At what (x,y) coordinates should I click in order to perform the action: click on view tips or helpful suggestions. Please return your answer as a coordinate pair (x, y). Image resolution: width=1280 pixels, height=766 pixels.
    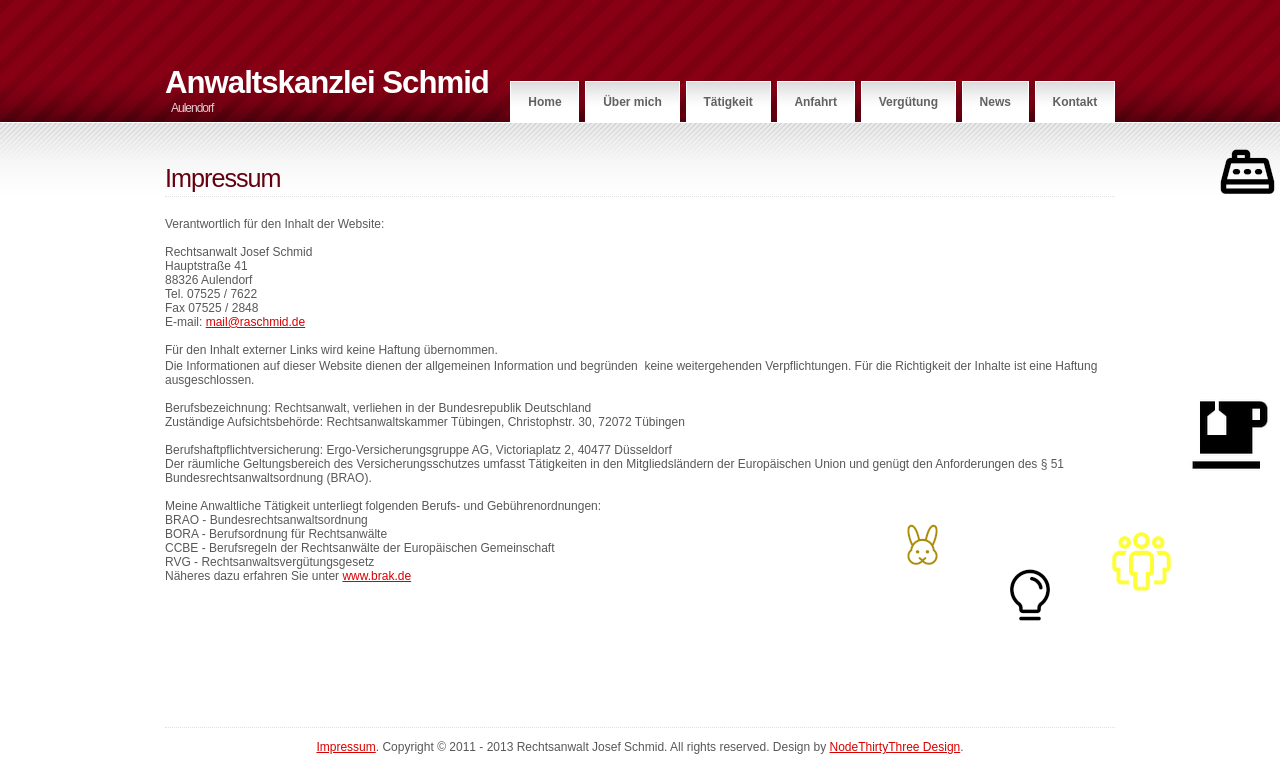
    Looking at the image, I should click on (1030, 595).